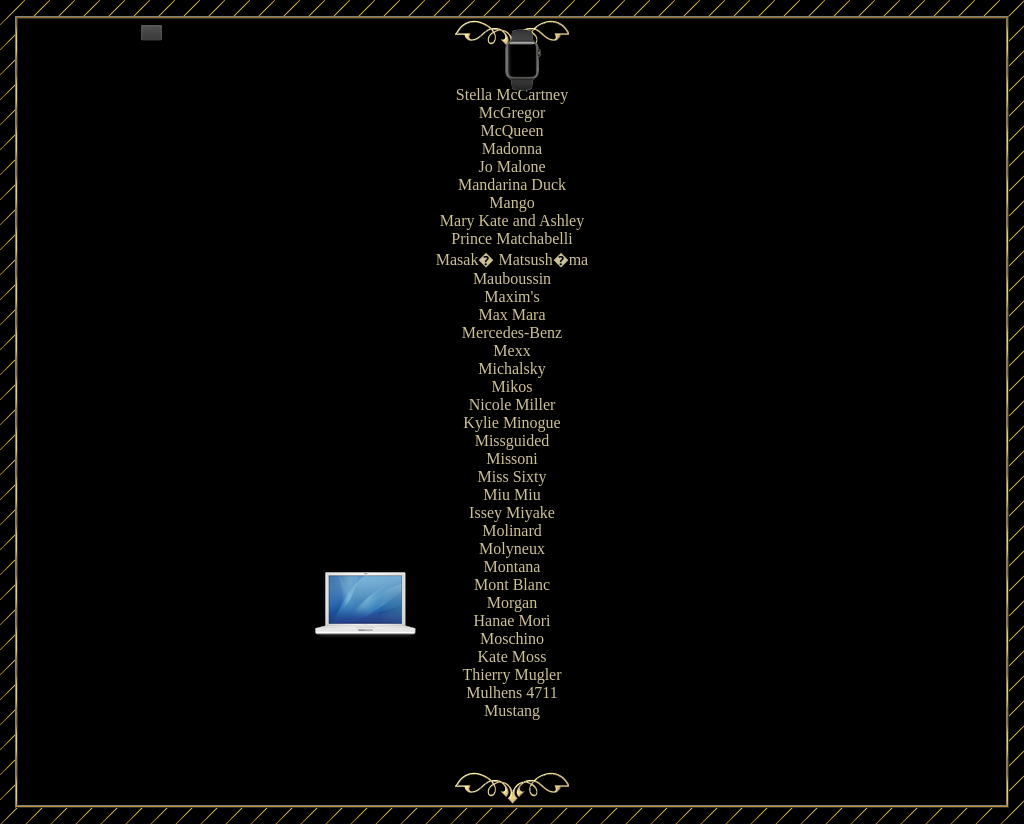  What do you see at coordinates (151, 32) in the screenshot?
I see `indicates magic trackpad is connected via bluetooth` at bounding box center [151, 32].